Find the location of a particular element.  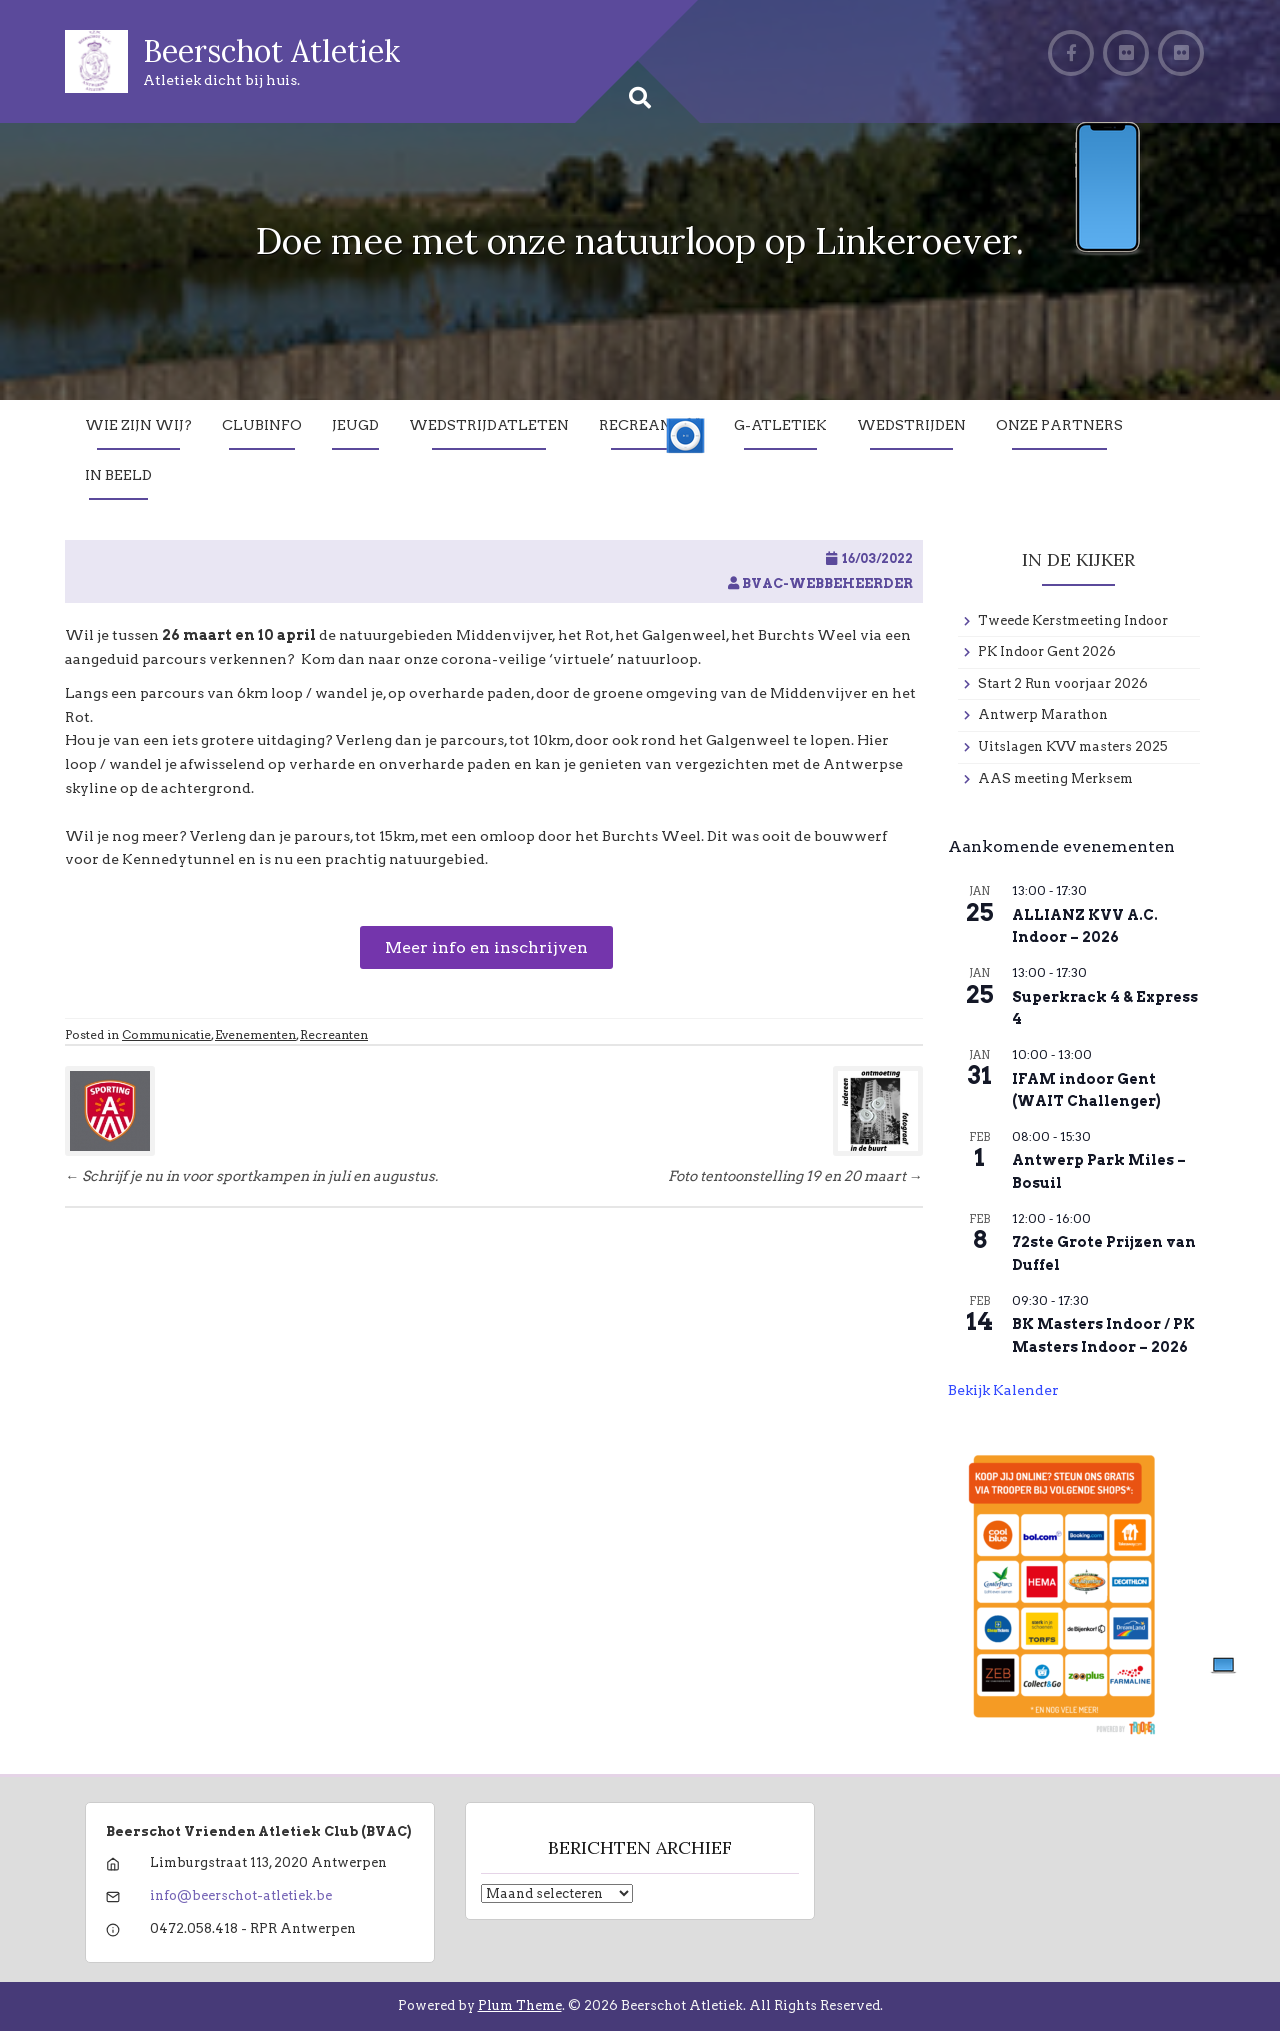

iPod shuffle device connected is located at coordinates (685, 435).